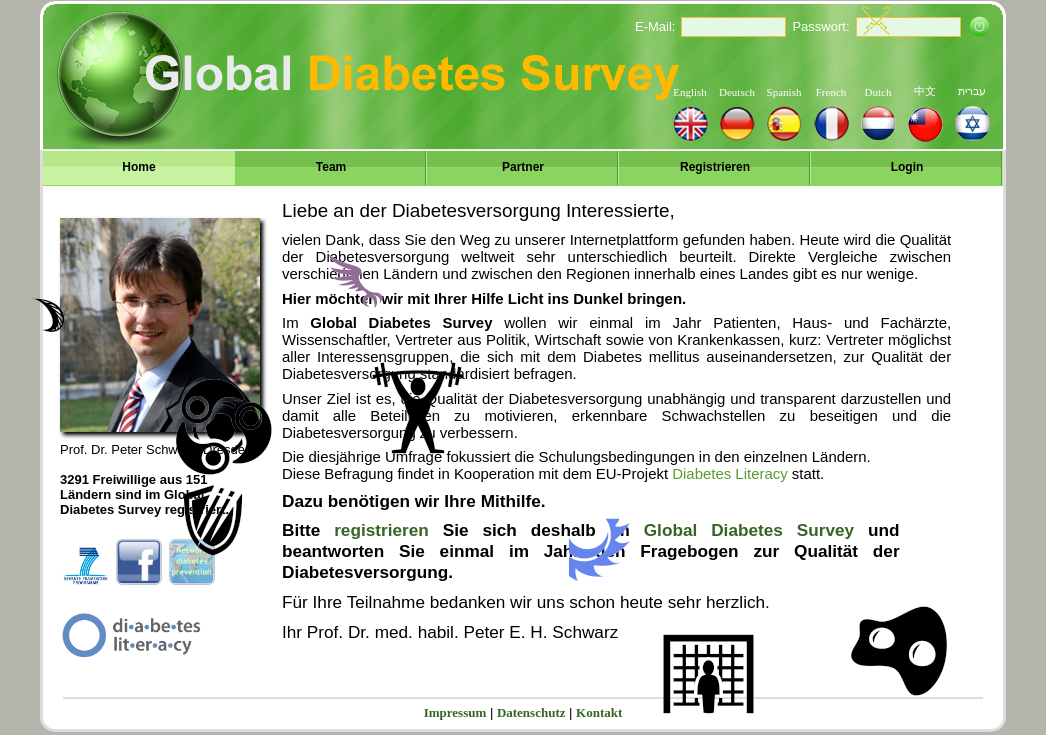  Describe the element at coordinates (48, 315) in the screenshot. I see `indicates a slash or cutting attack action` at that location.